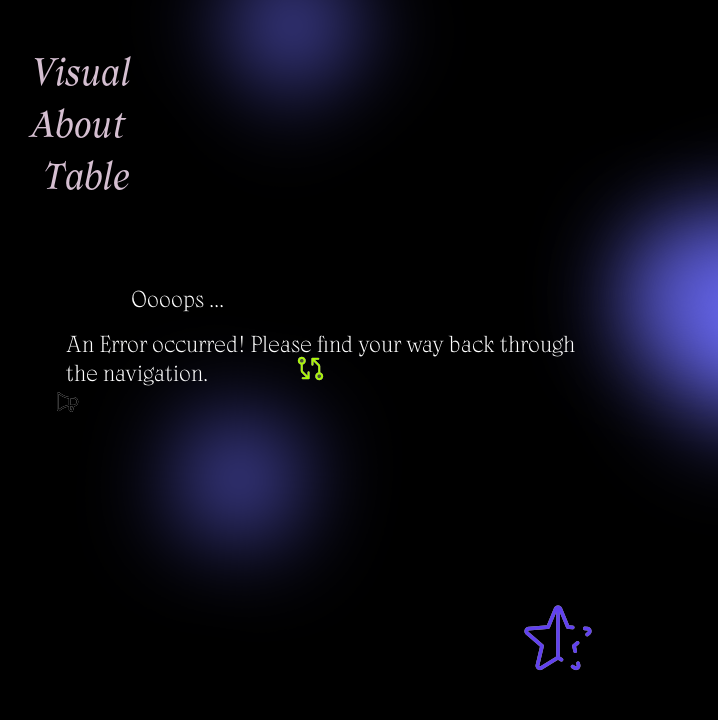 The width and height of the screenshot is (718, 720). What do you see at coordinates (66, 402) in the screenshot?
I see `make an announcement or broadcast` at bounding box center [66, 402].